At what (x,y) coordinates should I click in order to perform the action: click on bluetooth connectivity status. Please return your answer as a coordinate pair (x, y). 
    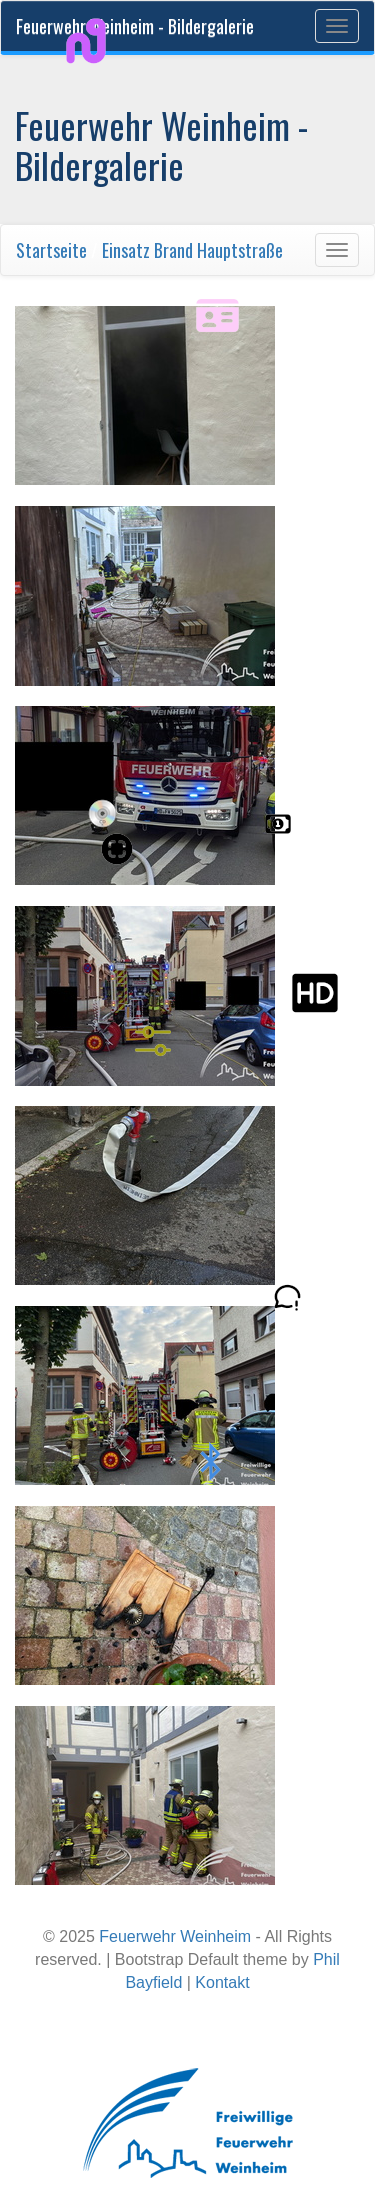
    Looking at the image, I should click on (210, 1461).